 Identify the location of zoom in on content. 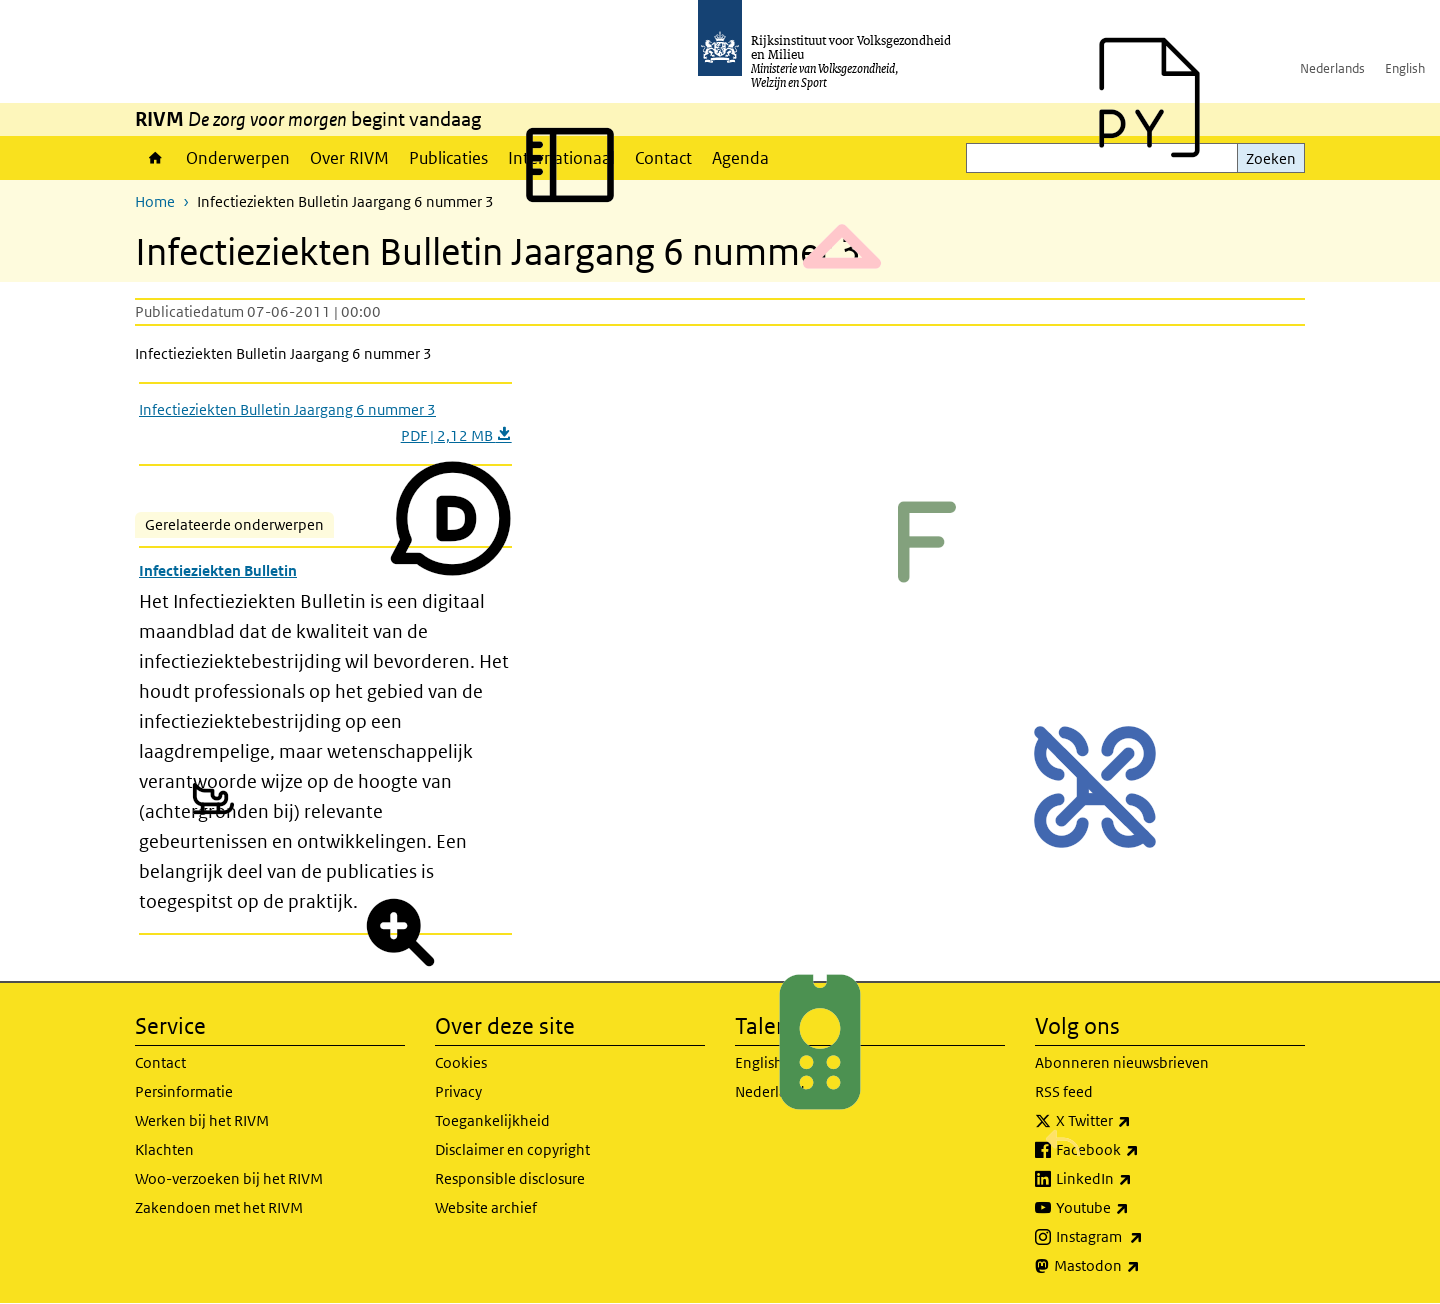
(400, 932).